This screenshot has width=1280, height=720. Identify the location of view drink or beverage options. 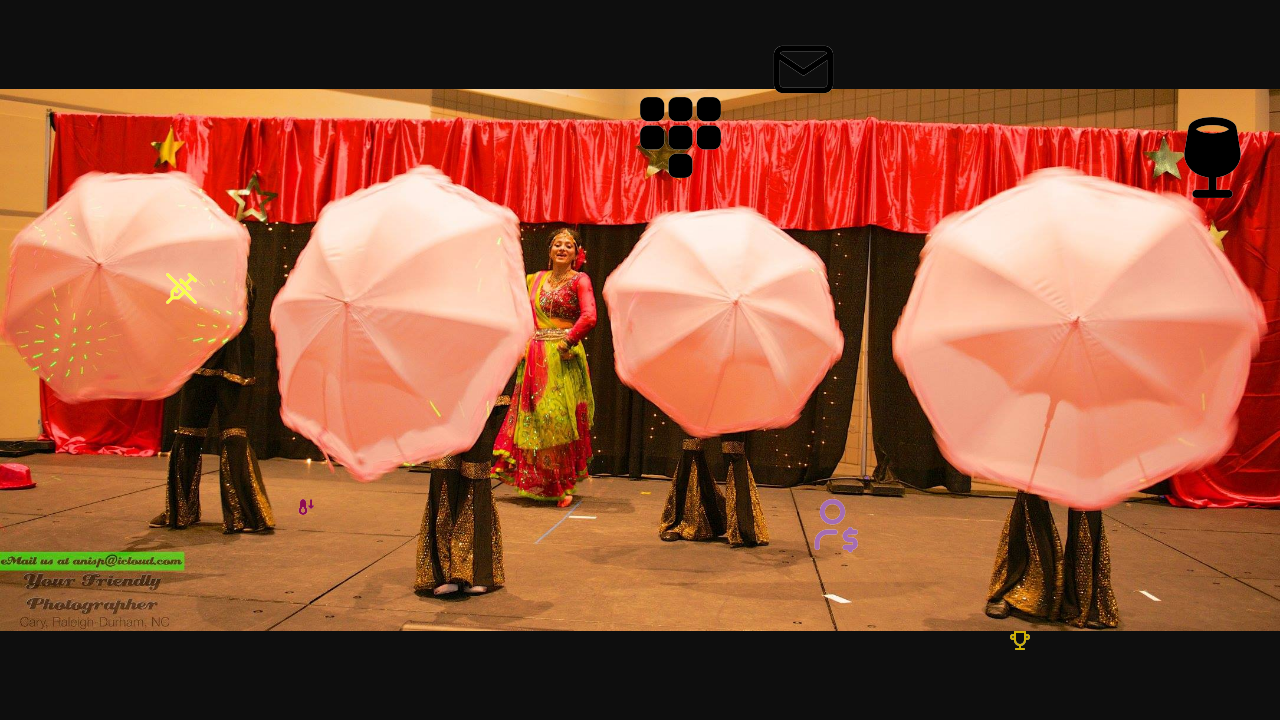
(1212, 157).